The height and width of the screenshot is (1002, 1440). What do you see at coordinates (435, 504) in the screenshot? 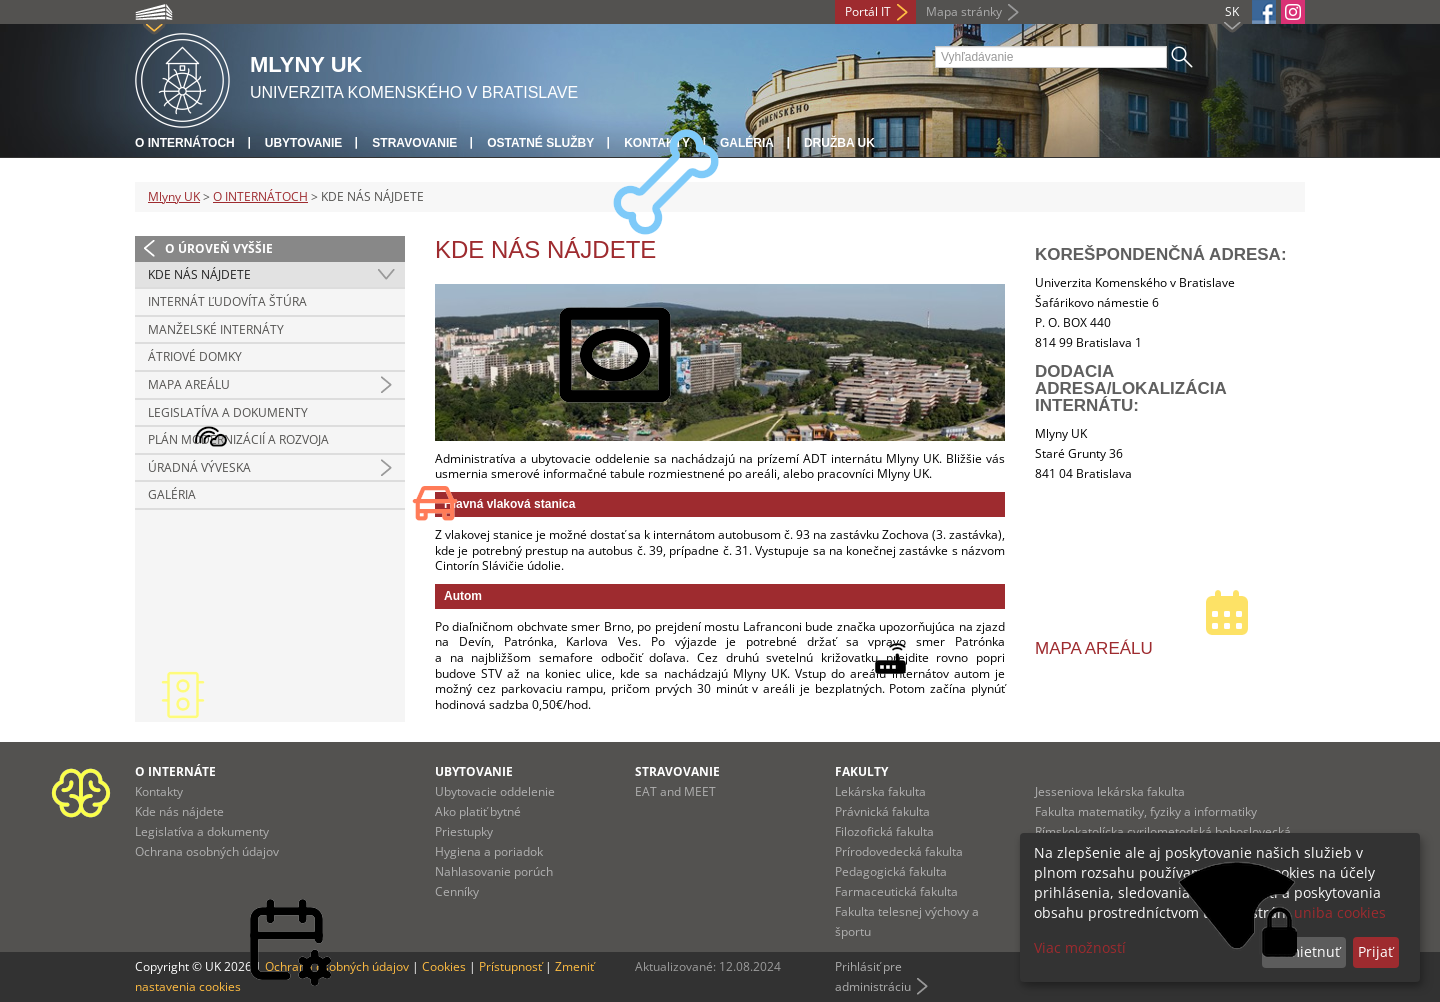
I see `access vehicle or driving settings` at bounding box center [435, 504].